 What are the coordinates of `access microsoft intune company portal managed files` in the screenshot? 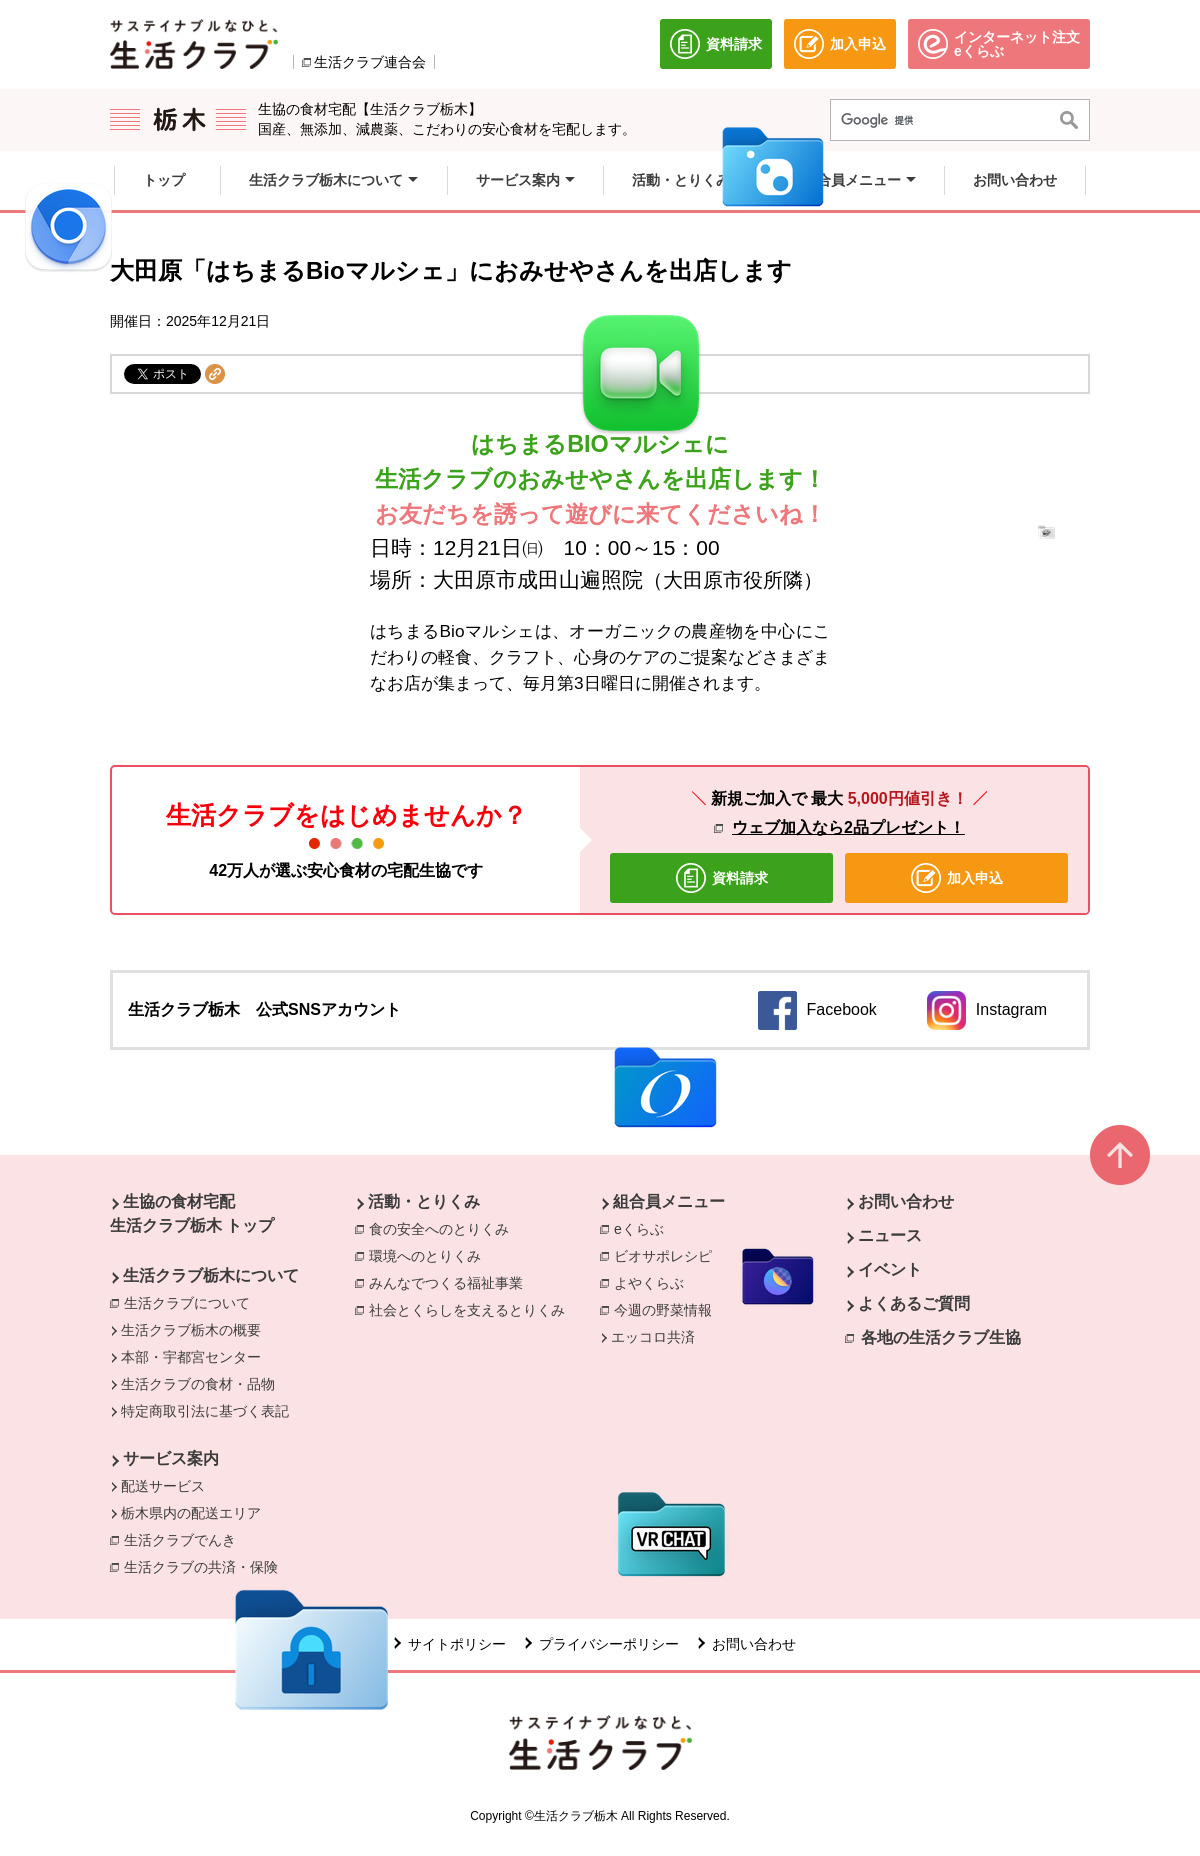 It's located at (311, 1654).